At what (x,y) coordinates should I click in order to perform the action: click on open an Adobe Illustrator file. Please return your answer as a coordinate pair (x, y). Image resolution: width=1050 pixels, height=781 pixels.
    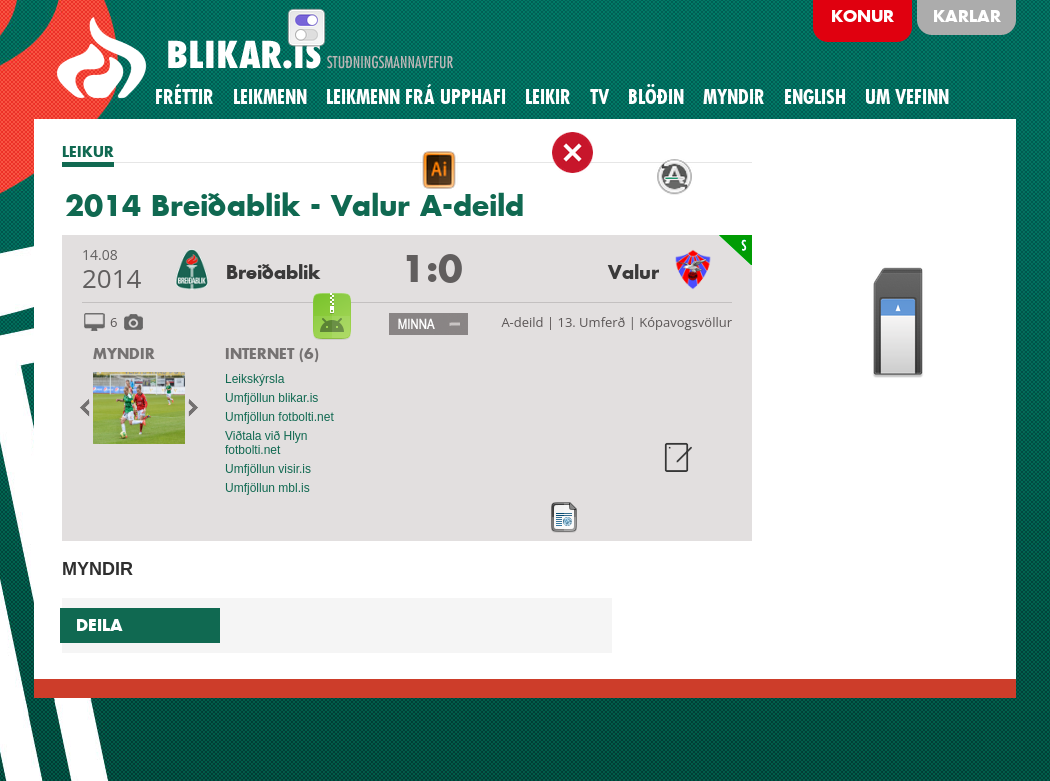
    Looking at the image, I should click on (439, 170).